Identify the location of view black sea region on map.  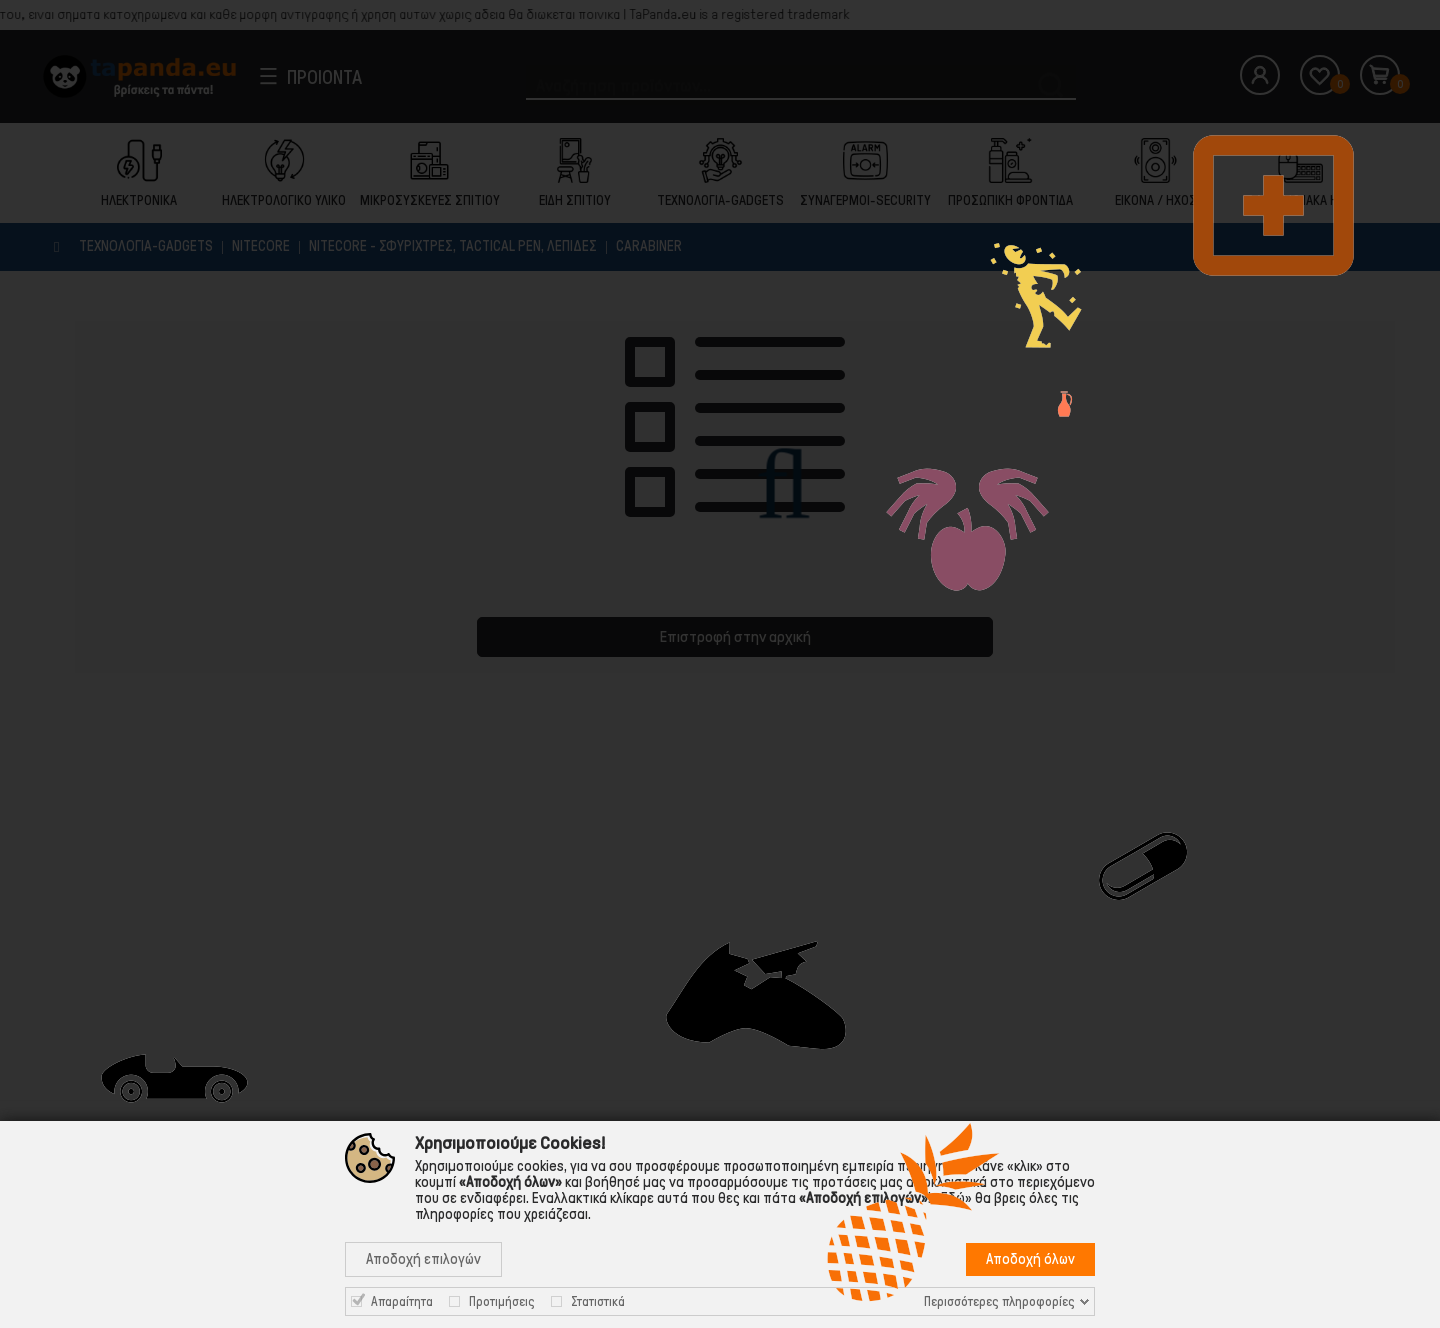
(756, 995).